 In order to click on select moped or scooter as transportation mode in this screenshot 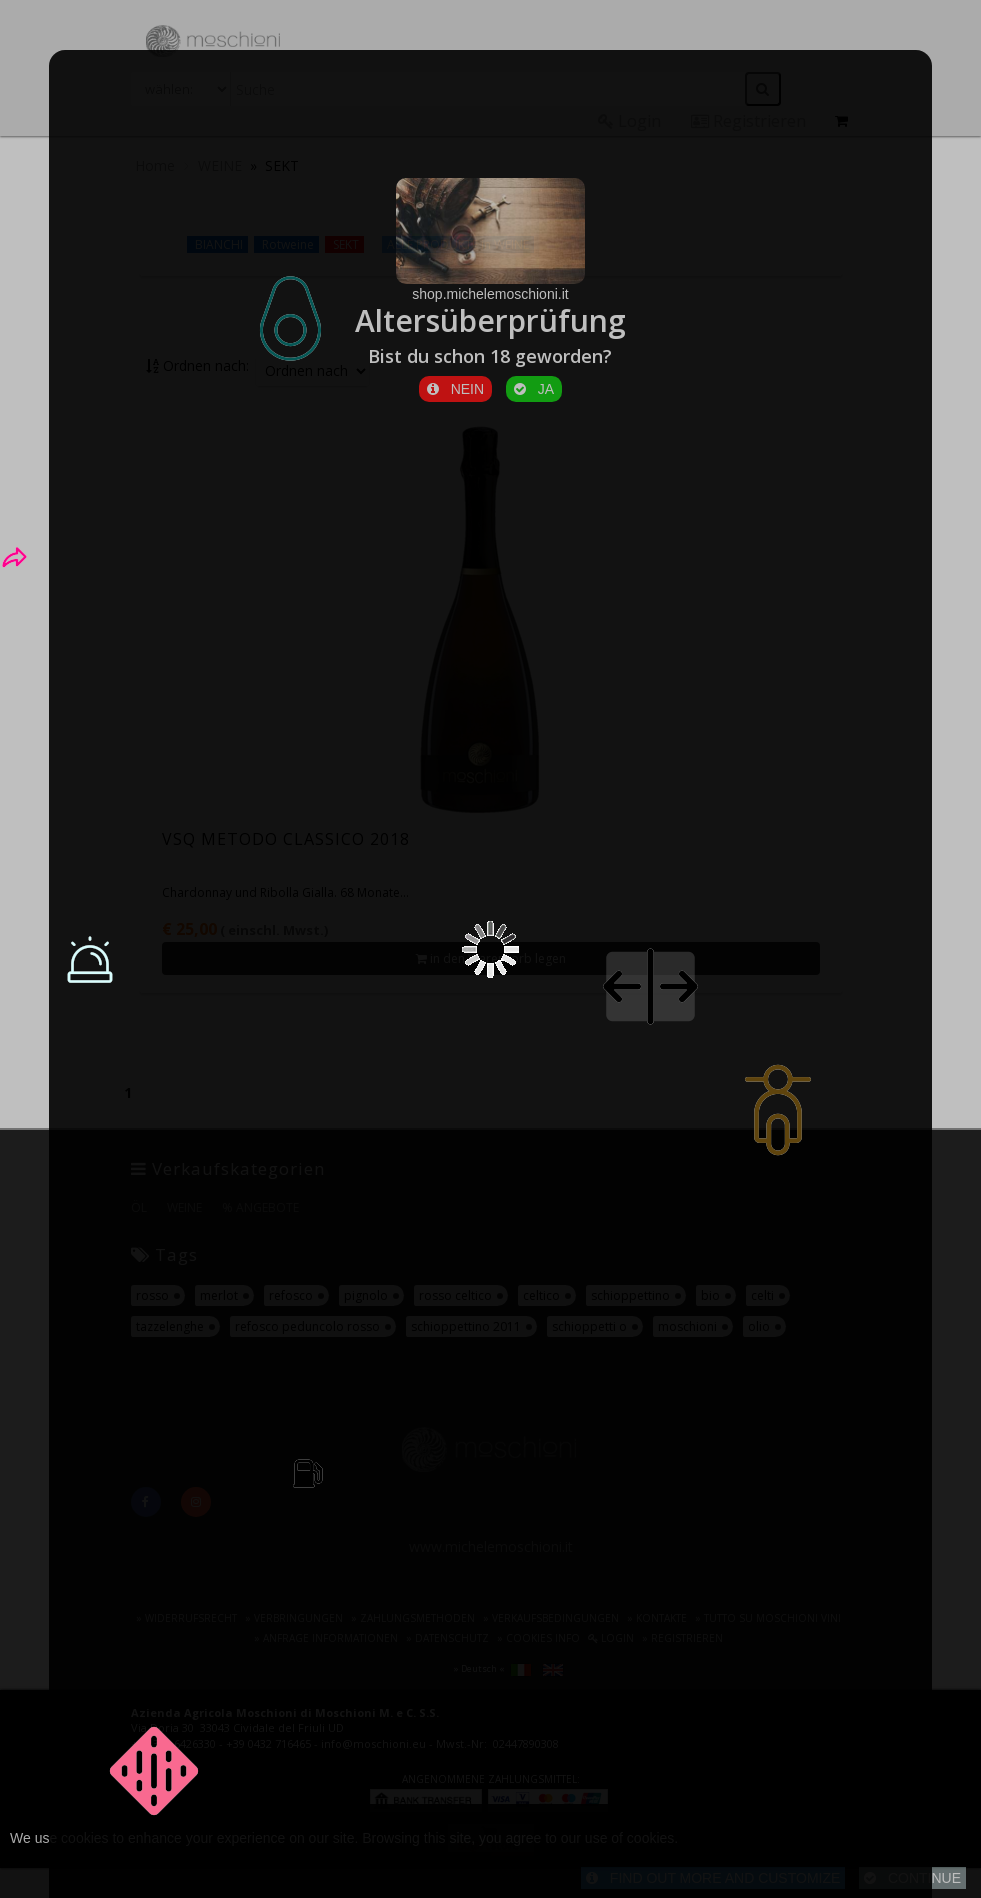, I will do `click(778, 1110)`.